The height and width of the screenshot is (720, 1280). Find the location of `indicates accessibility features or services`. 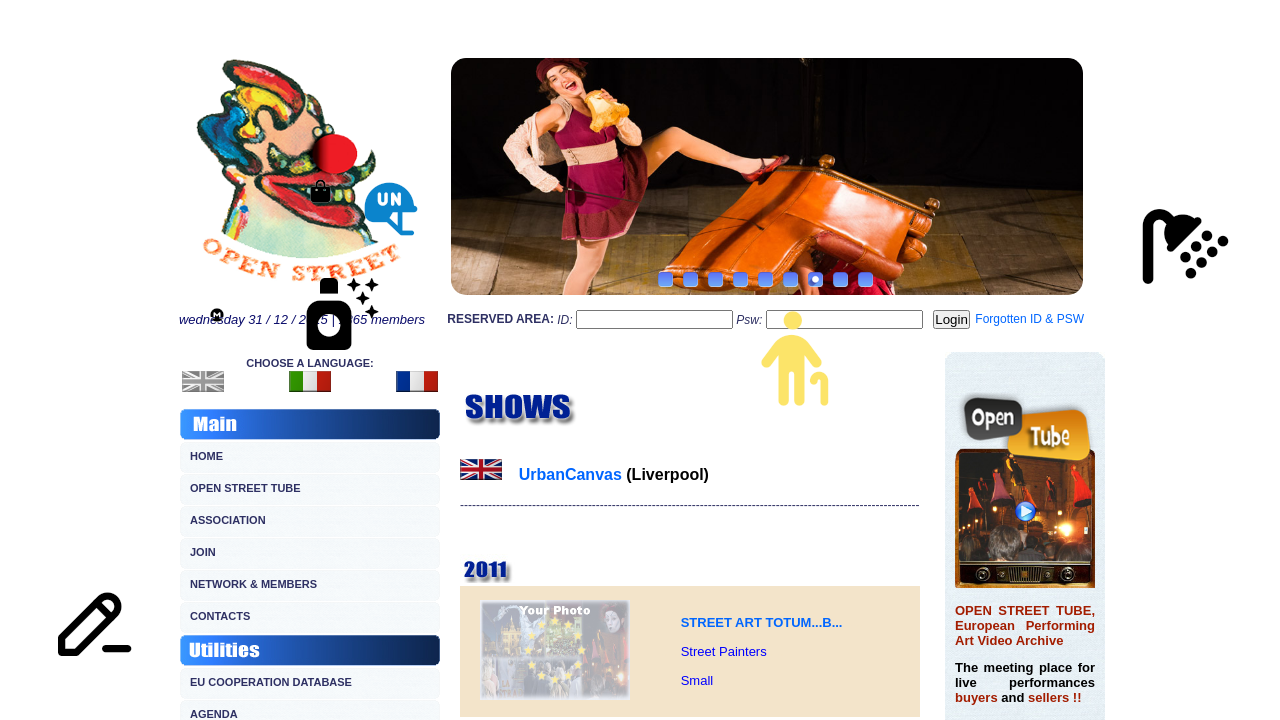

indicates accessibility features or services is located at coordinates (791, 358).